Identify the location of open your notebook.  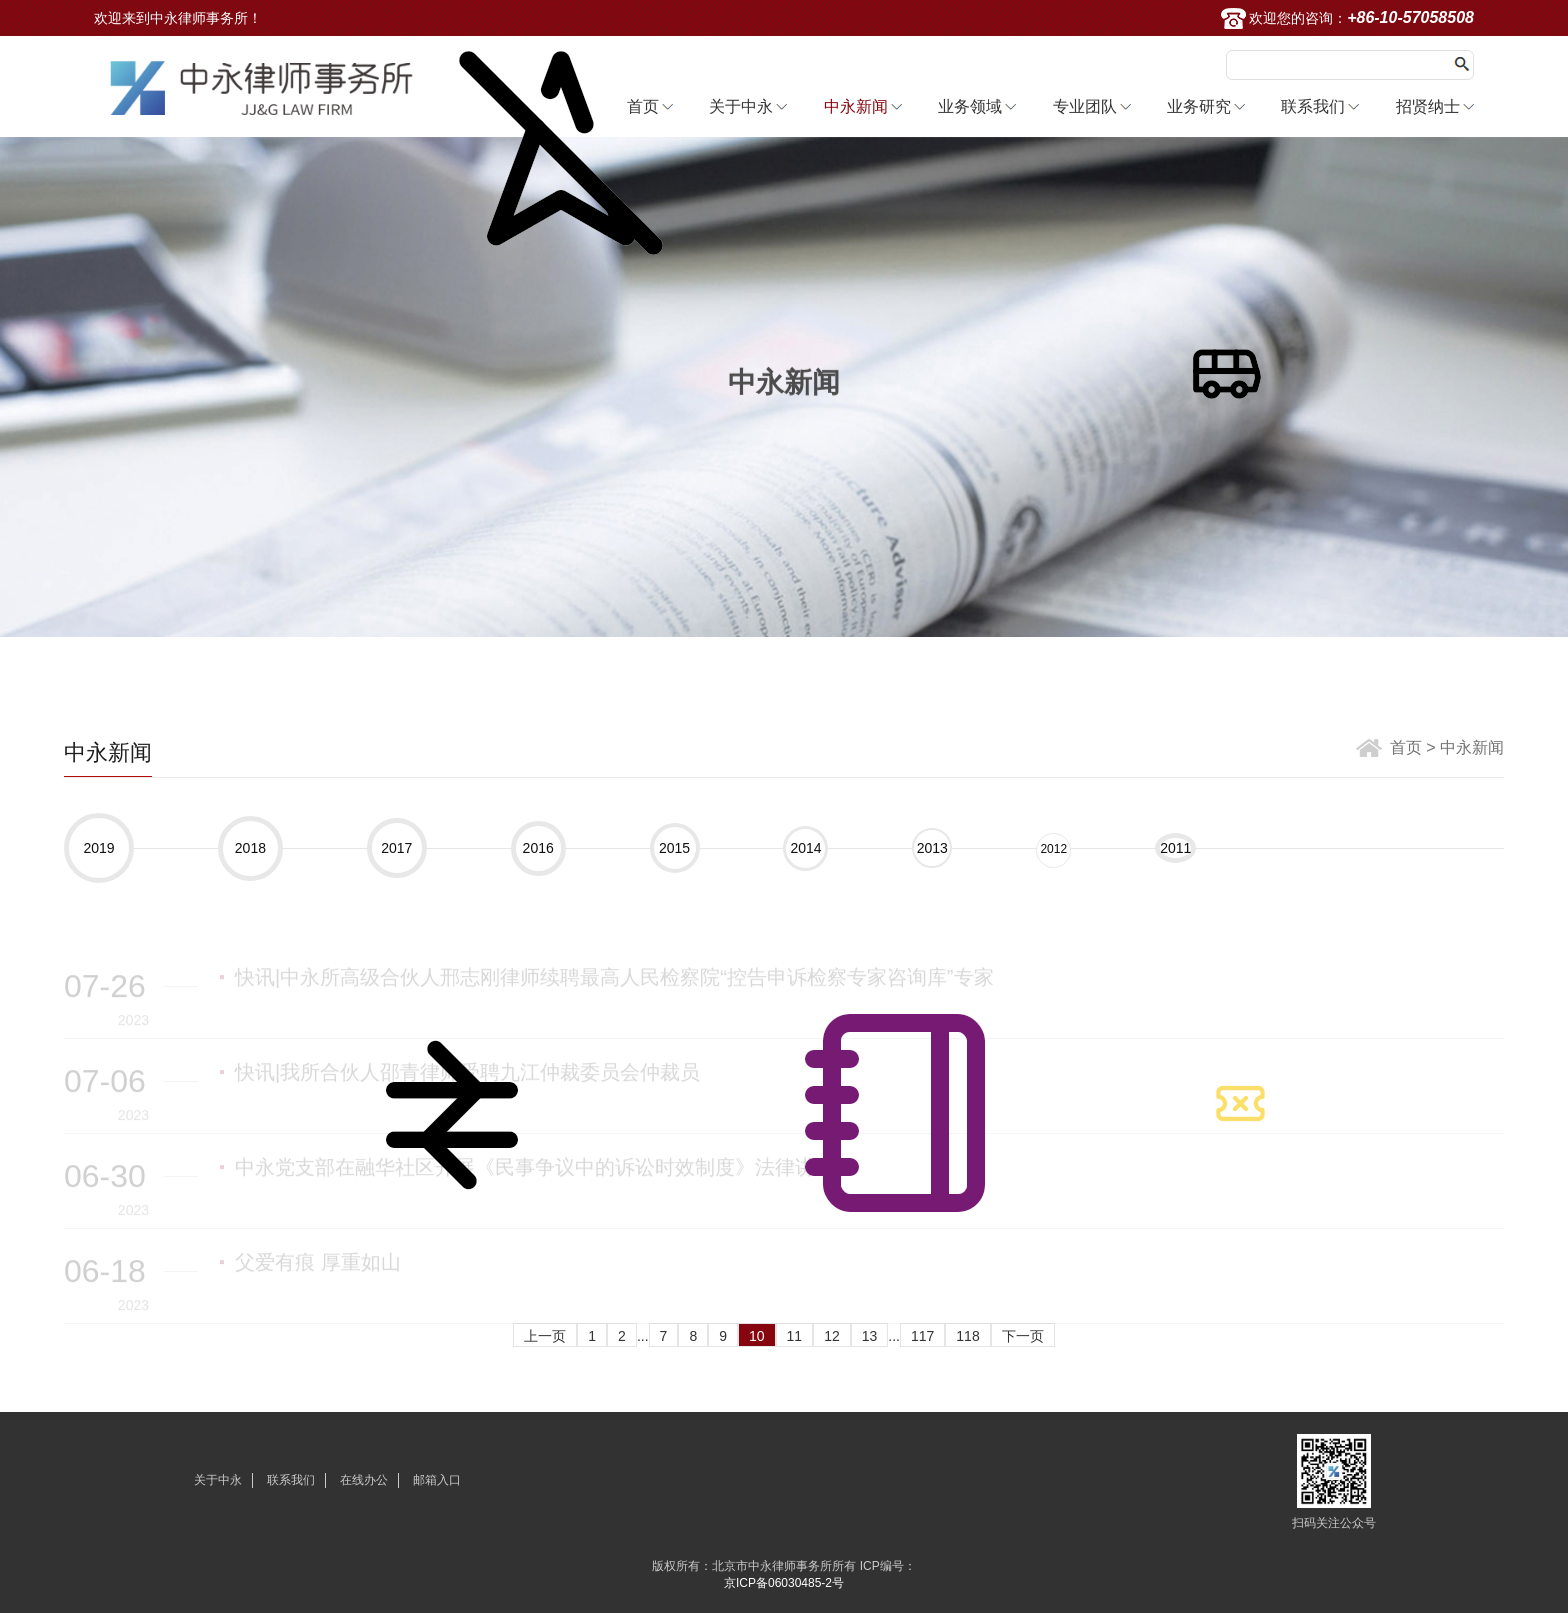
(904, 1113).